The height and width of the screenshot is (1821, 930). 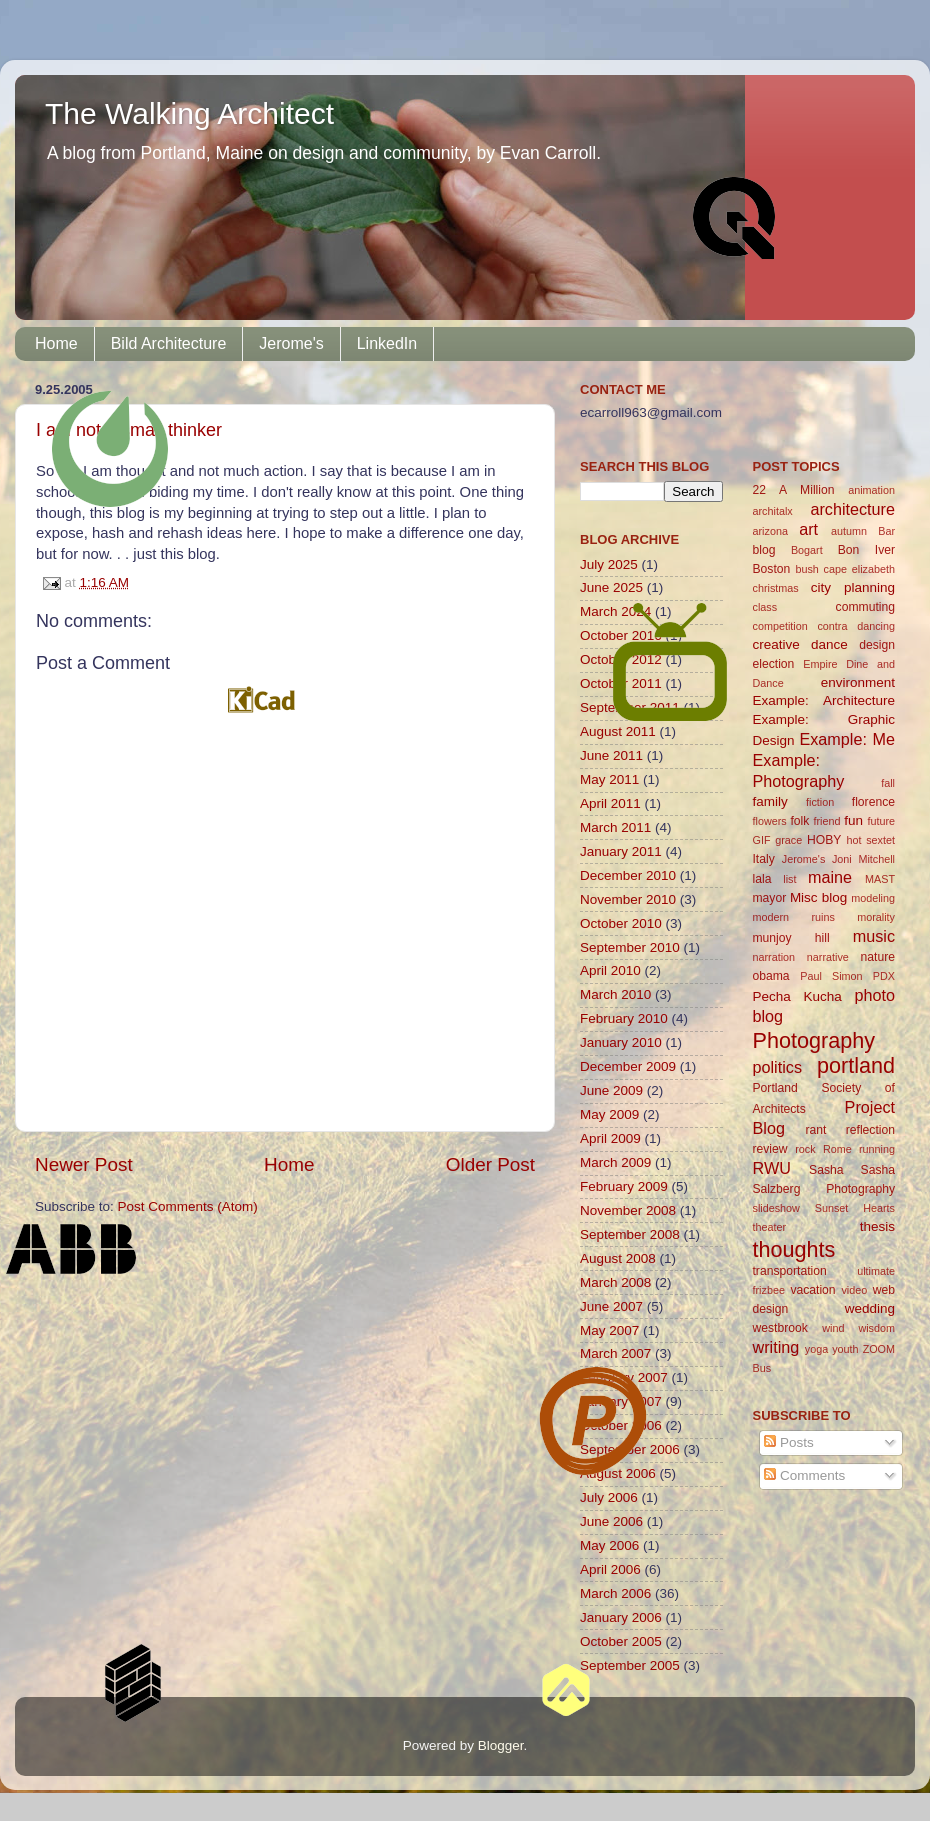 What do you see at coordinates (566, 1690) in the screenshot?
I see `open Matillion data integration platform` at bounding box center [566, 1690].